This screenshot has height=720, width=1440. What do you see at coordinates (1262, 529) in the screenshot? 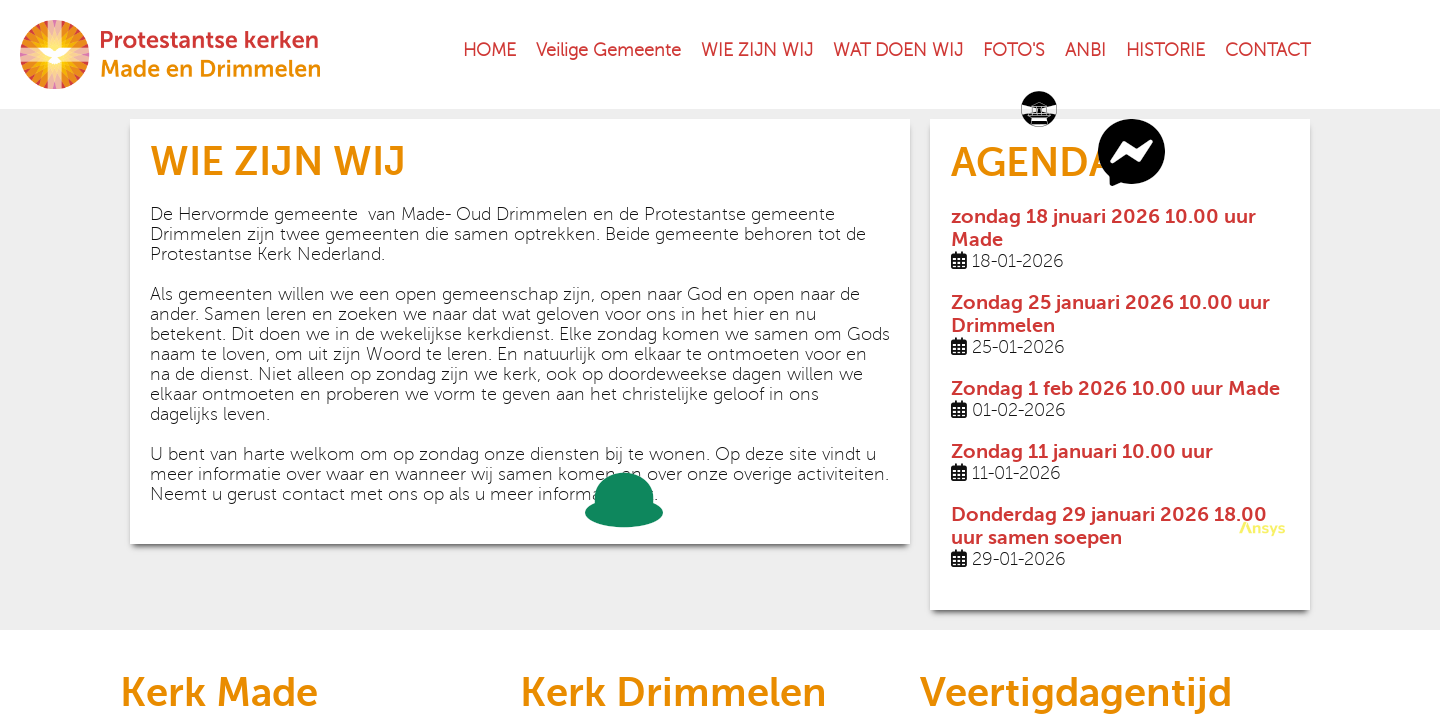
I see `ansys engineering simulation software logo` at bounding box center [1262, 529].